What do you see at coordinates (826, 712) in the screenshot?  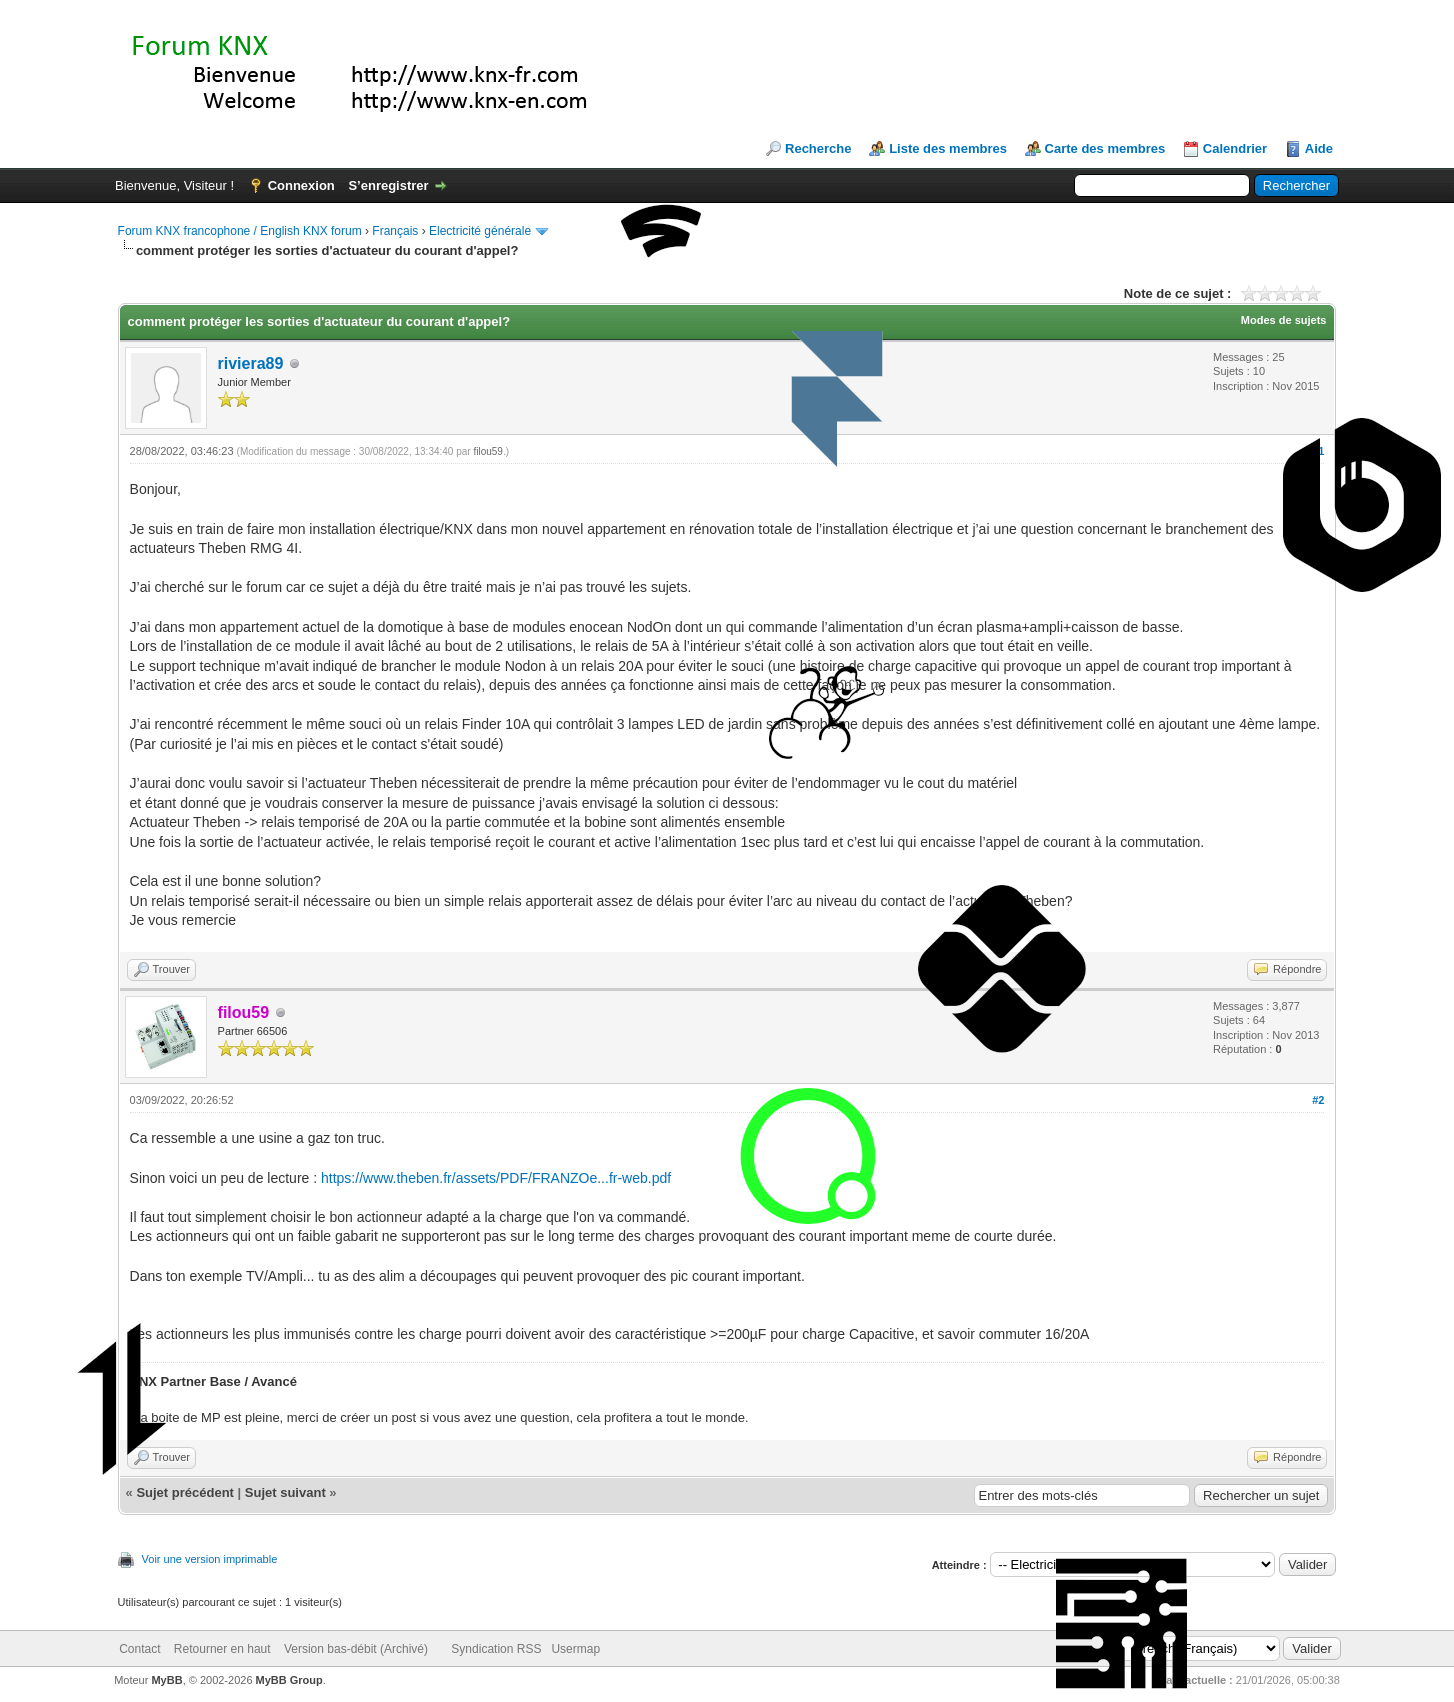 I see `apache cloudstack logo` at bounding box center [826, 712].